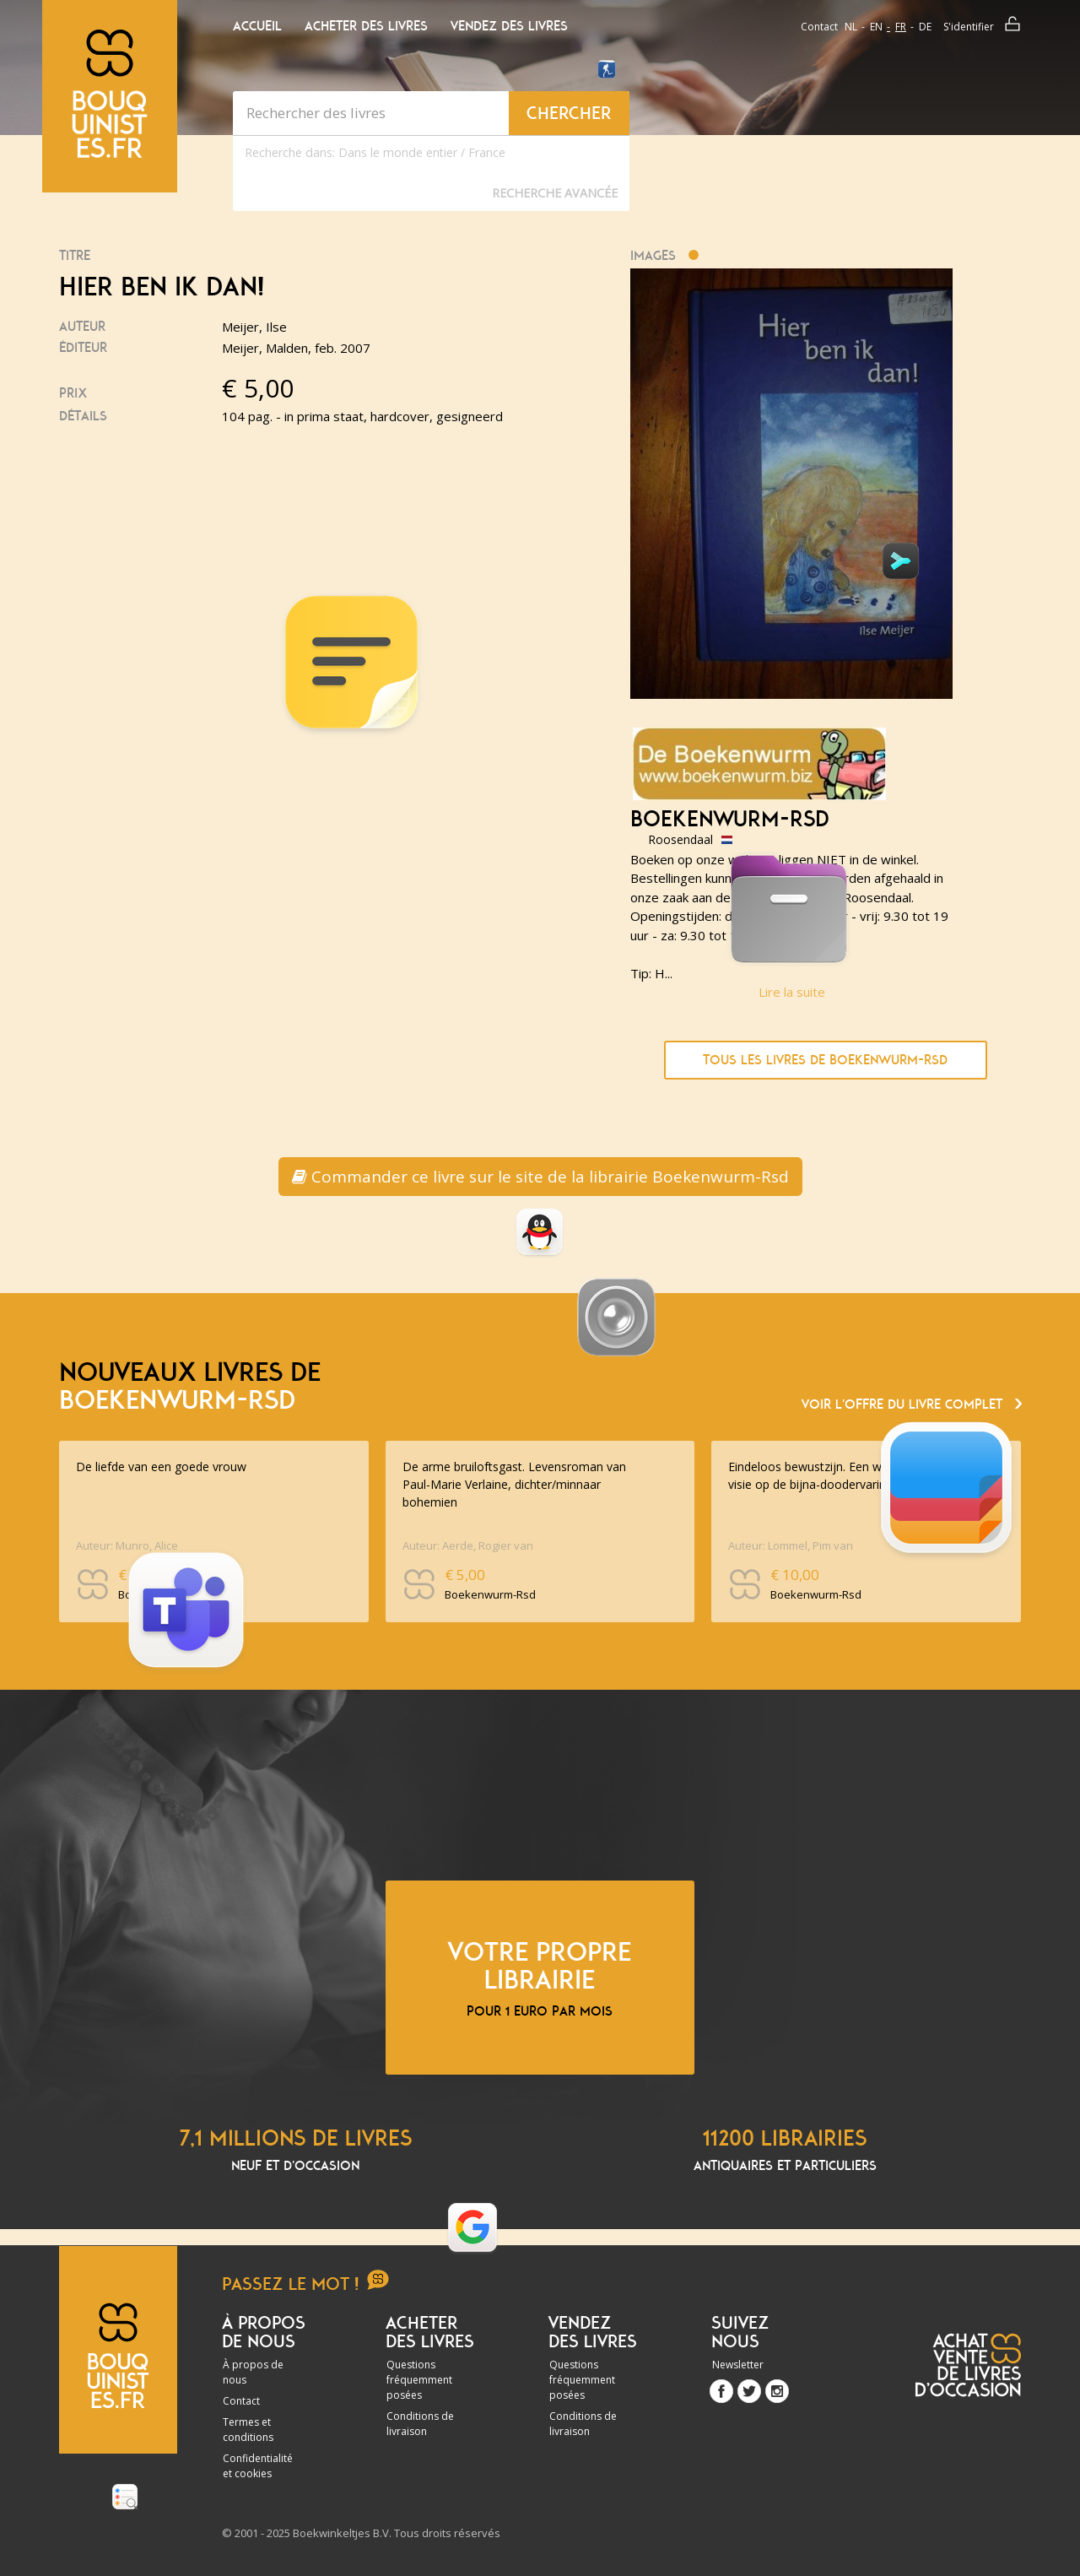 The width and height of the screenshot is (1080, 2576). I want to click on open the stickies app for quick notes, so click(351, 662).